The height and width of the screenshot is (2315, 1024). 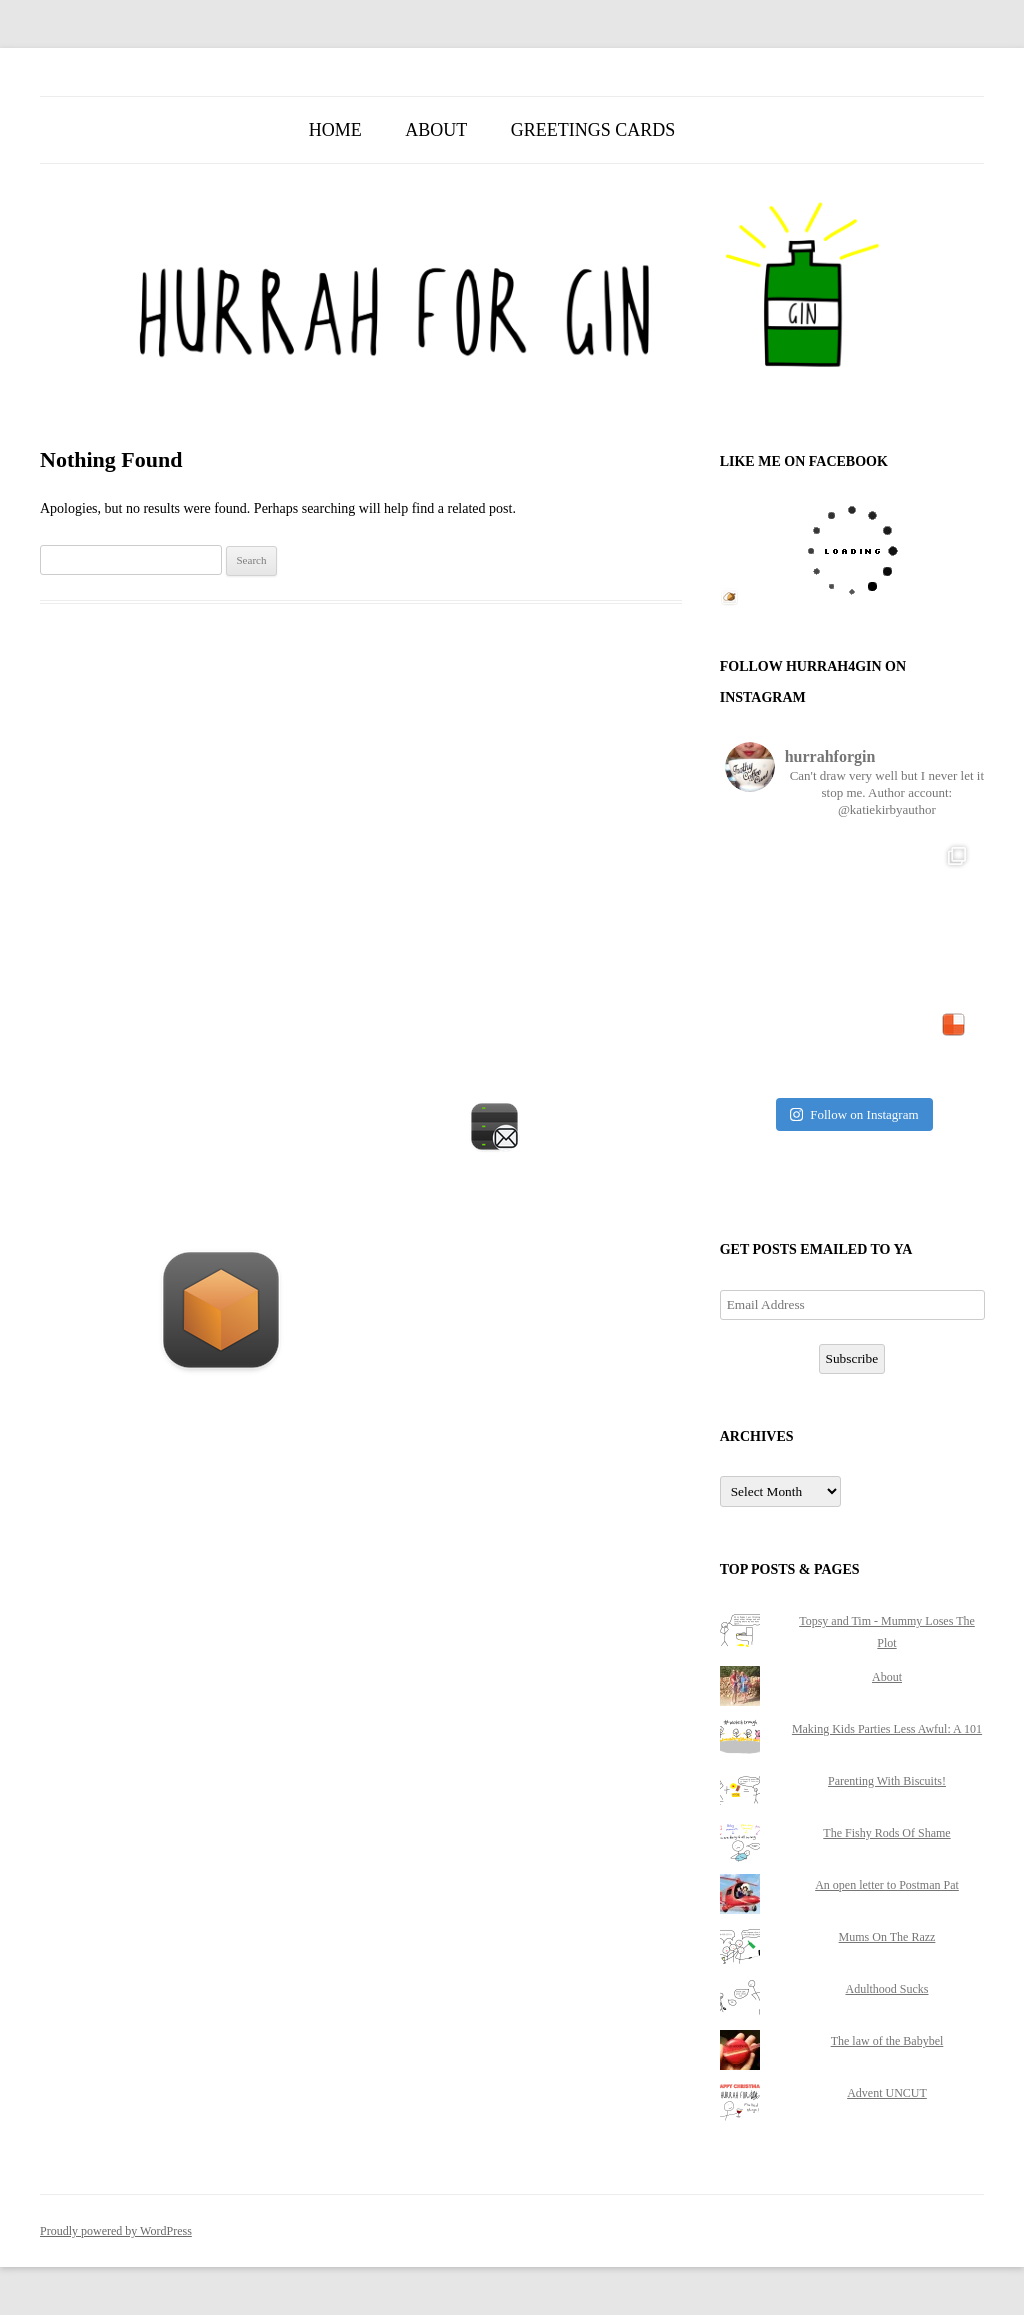 I want to click on switch to the top-right workspace, so click(x=953, y=1024).